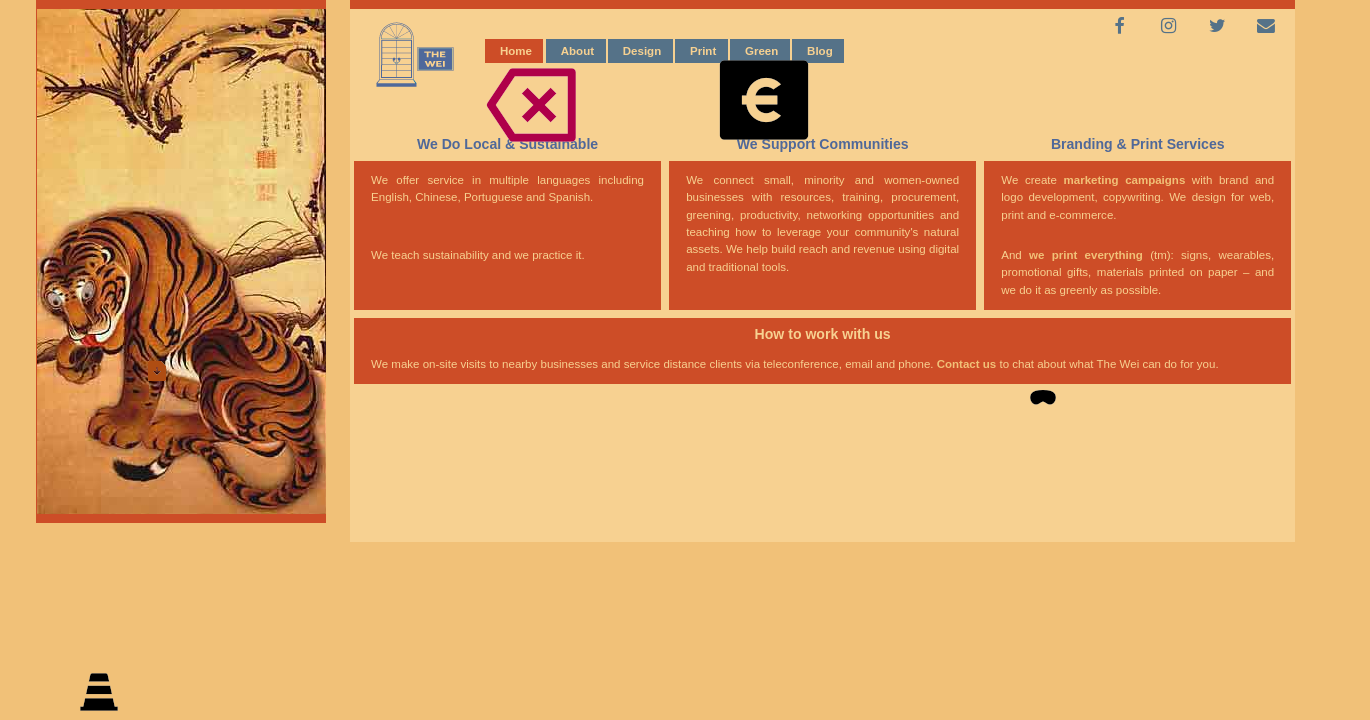  Describe the element at coordinates (1043, 397) in the screenshot. I see `access virtual reality or immersive mode` at that location.